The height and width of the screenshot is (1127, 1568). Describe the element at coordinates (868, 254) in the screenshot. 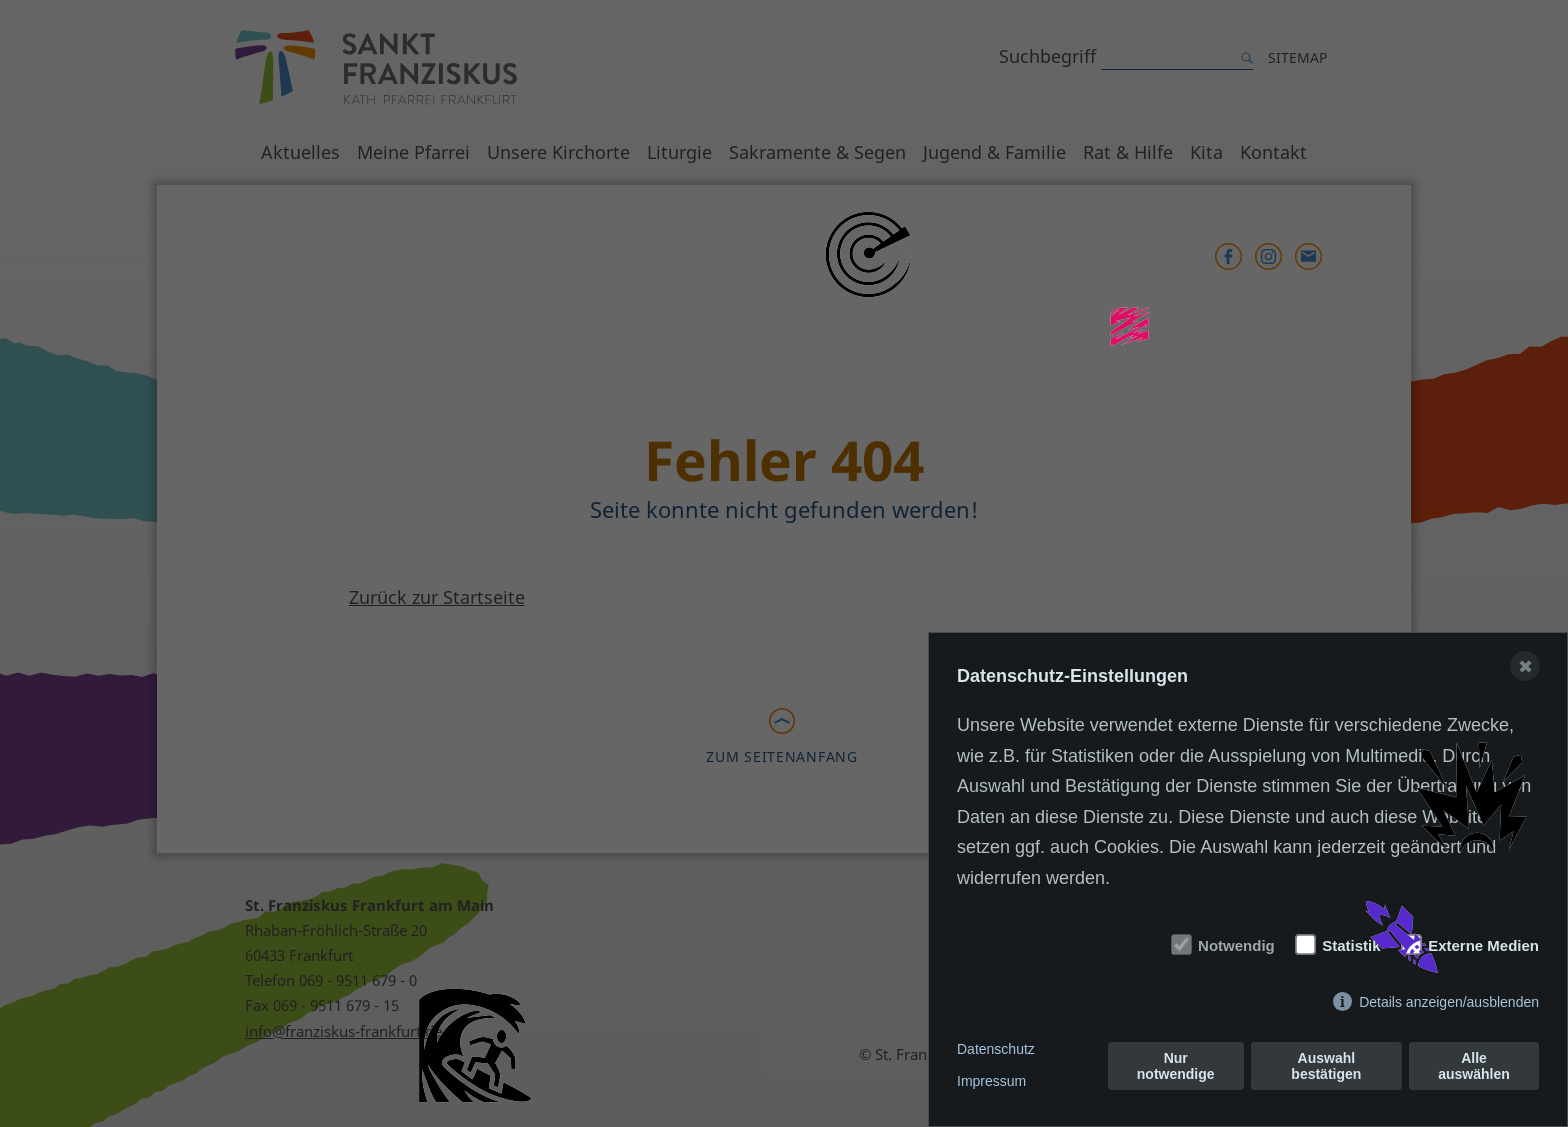

I see `scan for nearby objects or enemies` at that location.